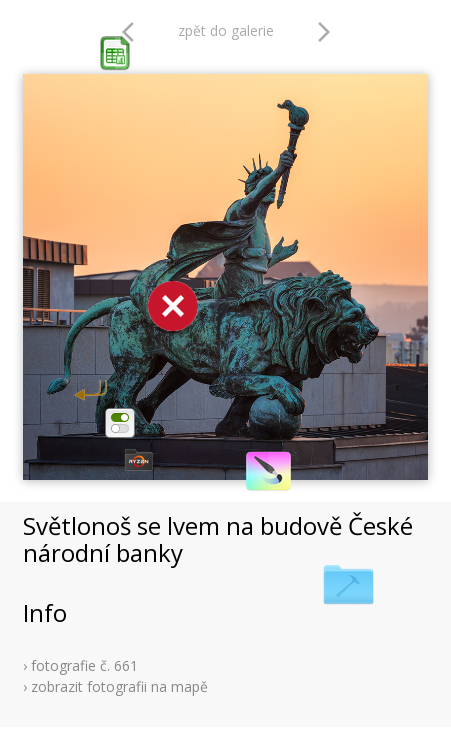 The height and width of the screenshot is (740, 451). What do you see at coordinates (348, 584) in the screenshot?
I see `open developer tools and resources folder` at bounding box center [348, 584].